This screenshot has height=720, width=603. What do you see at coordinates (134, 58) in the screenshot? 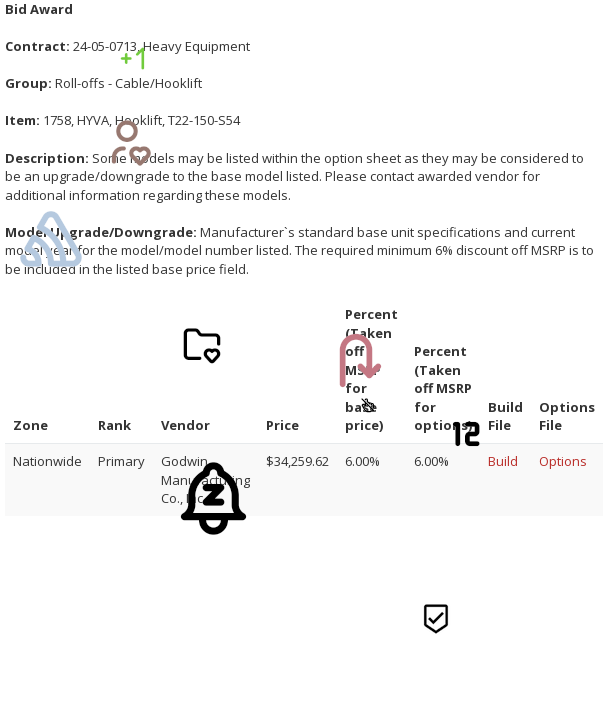
I see `increase exposure by one stop` at bounding box center [134, 58].